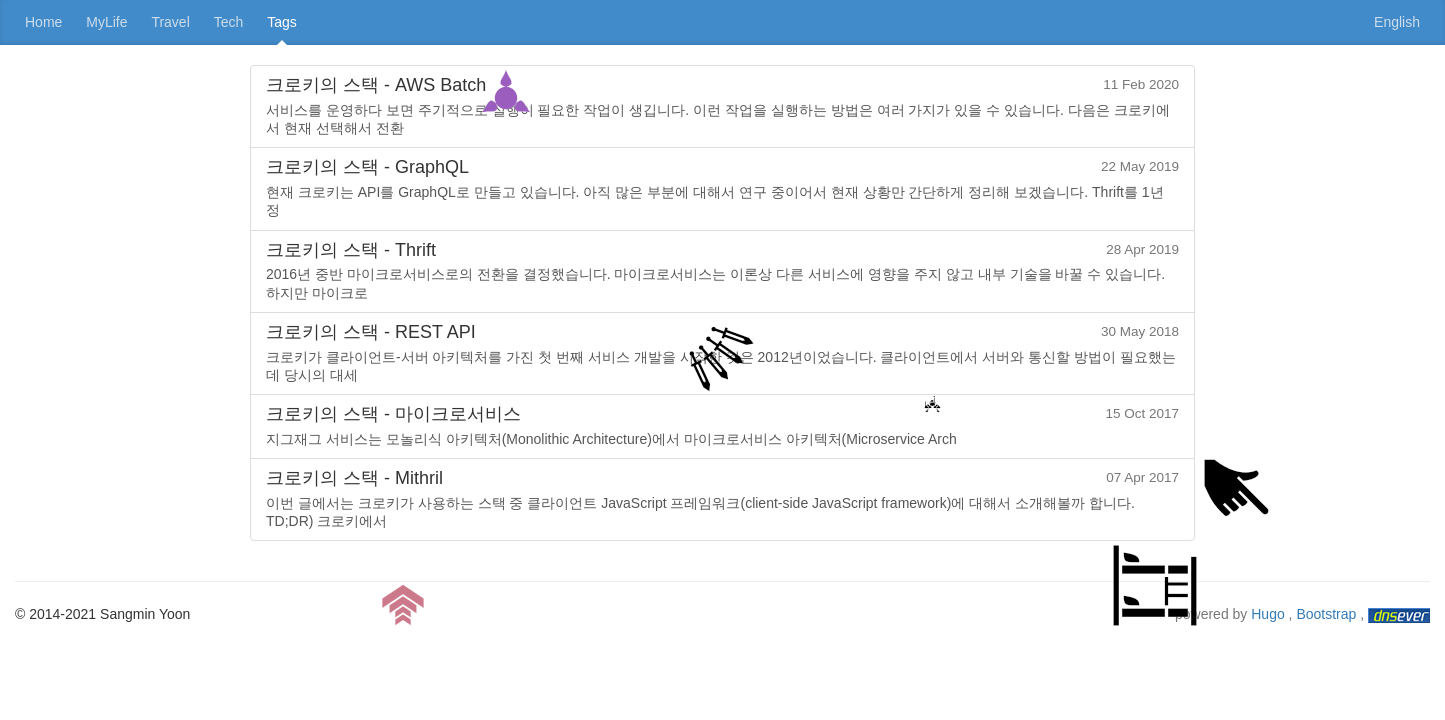  I want to click on indicates player has reached level three, so click(506, 91).